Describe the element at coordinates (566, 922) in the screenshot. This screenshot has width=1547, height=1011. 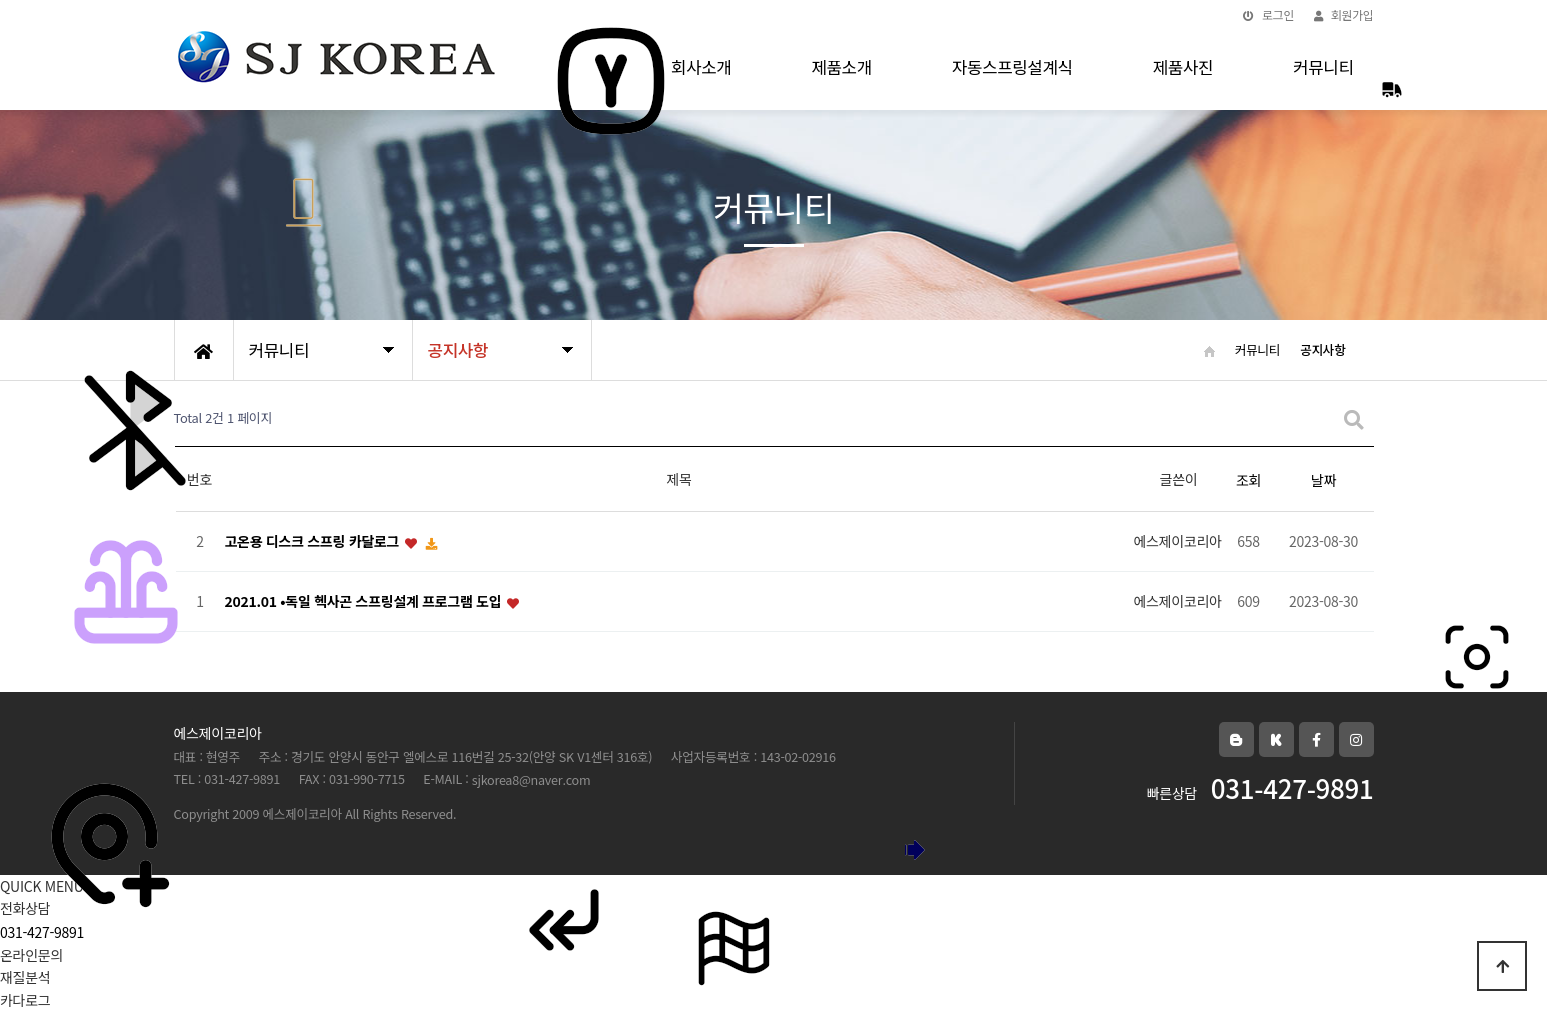
I see `reply all to a message or email` at that location.